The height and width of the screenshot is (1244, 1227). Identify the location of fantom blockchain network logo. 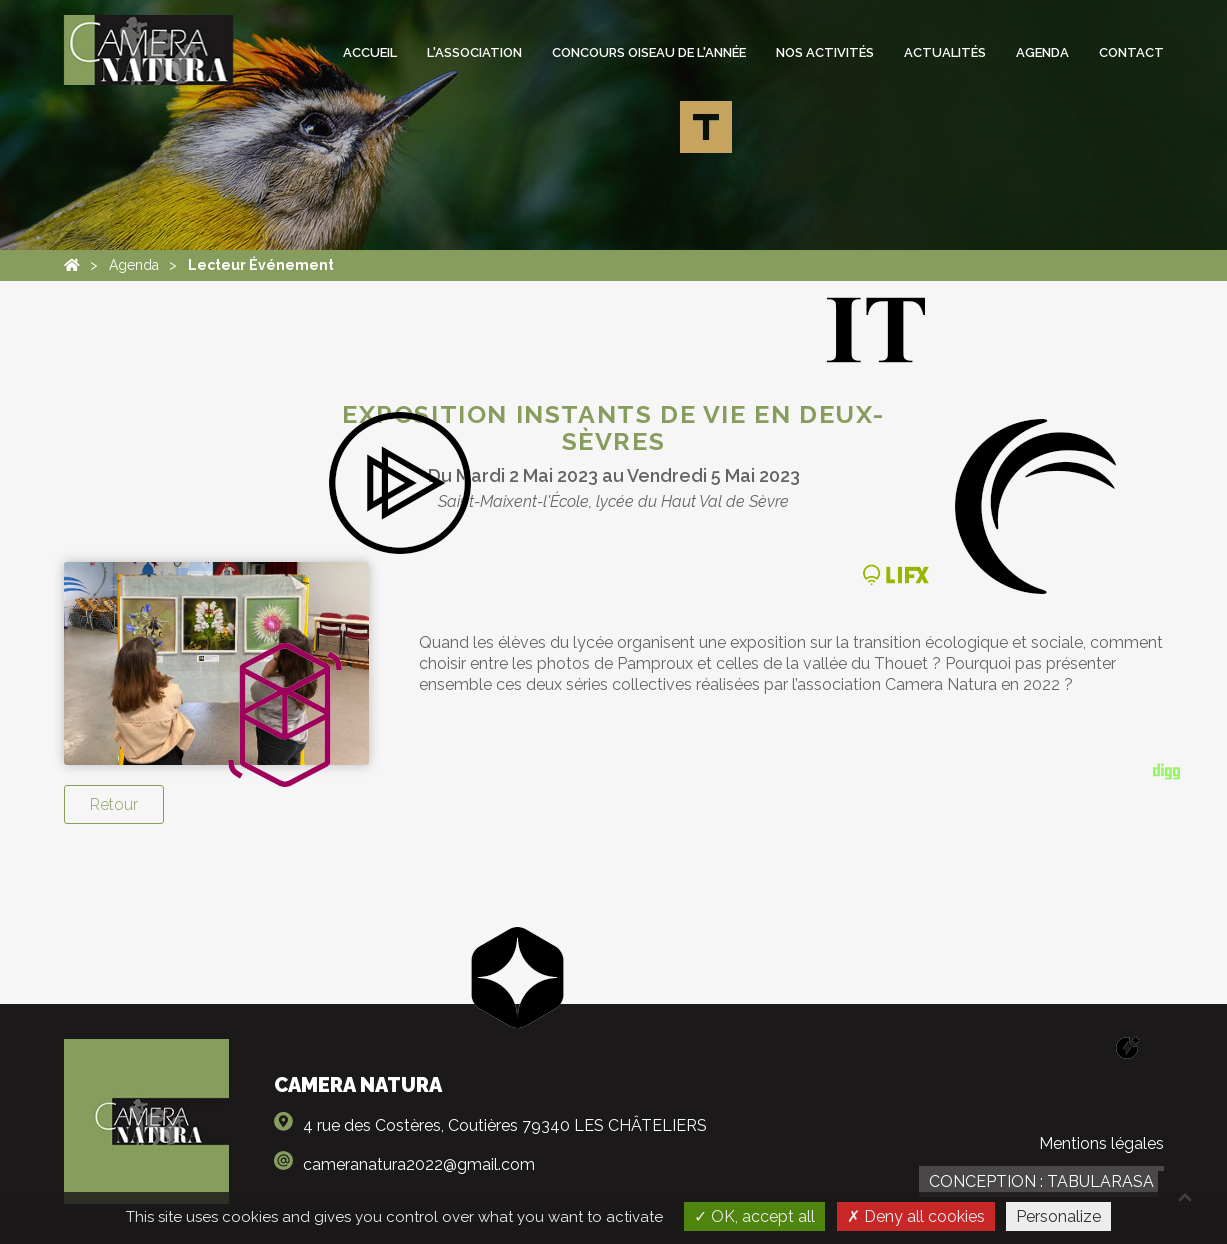
(285, 715).